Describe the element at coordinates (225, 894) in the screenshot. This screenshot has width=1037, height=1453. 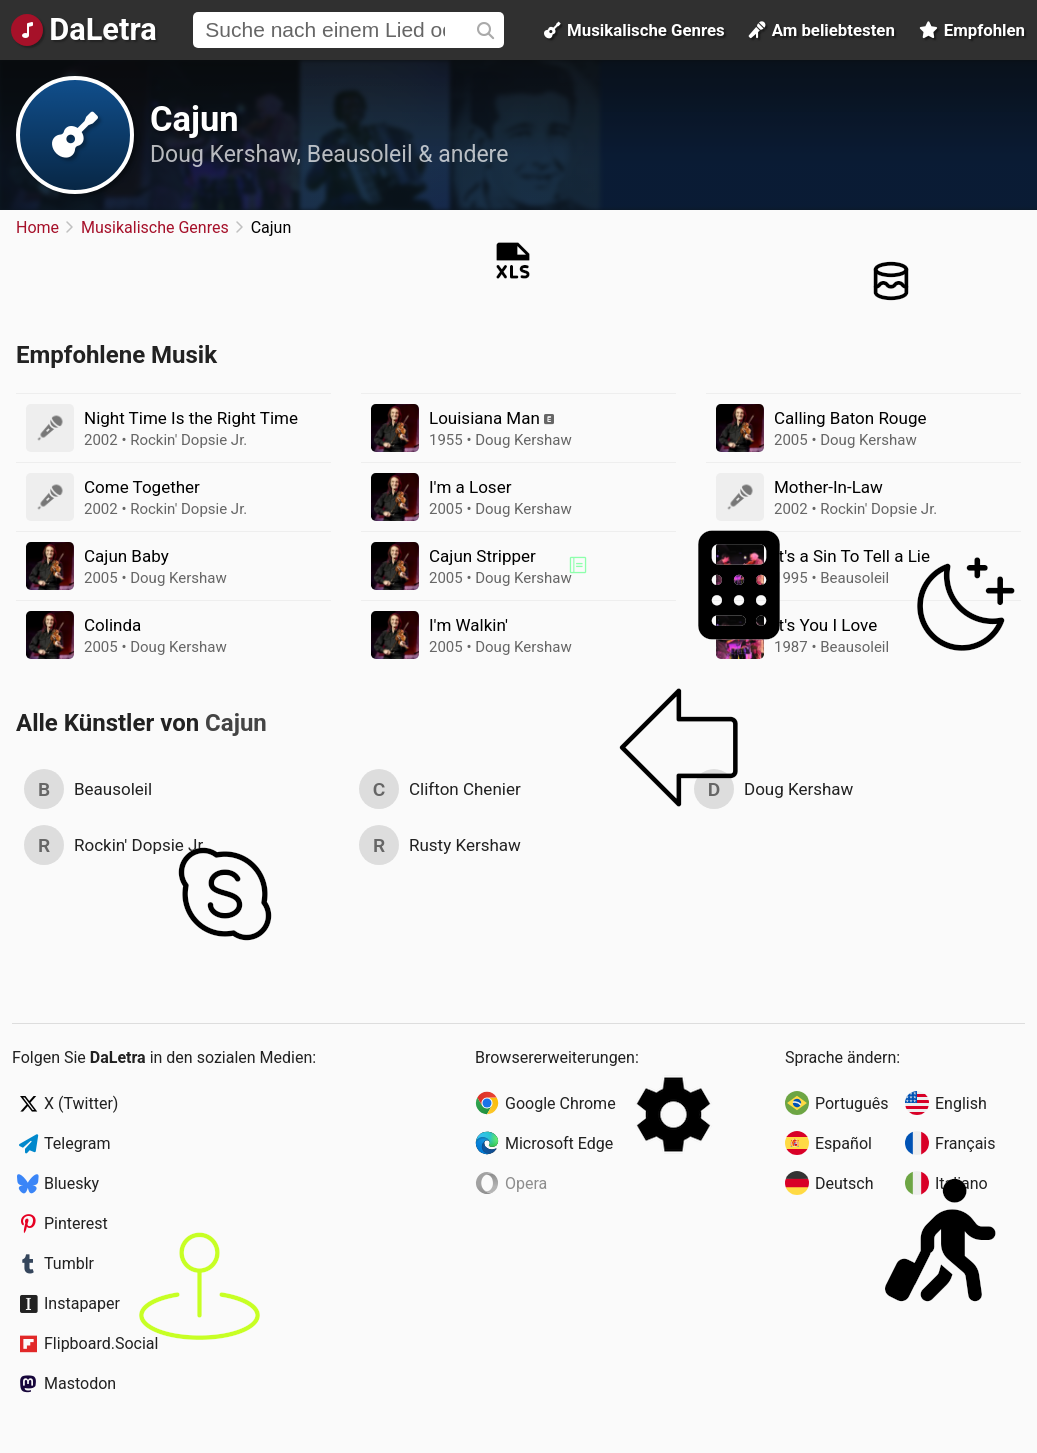
I see `open skype app` at that location.